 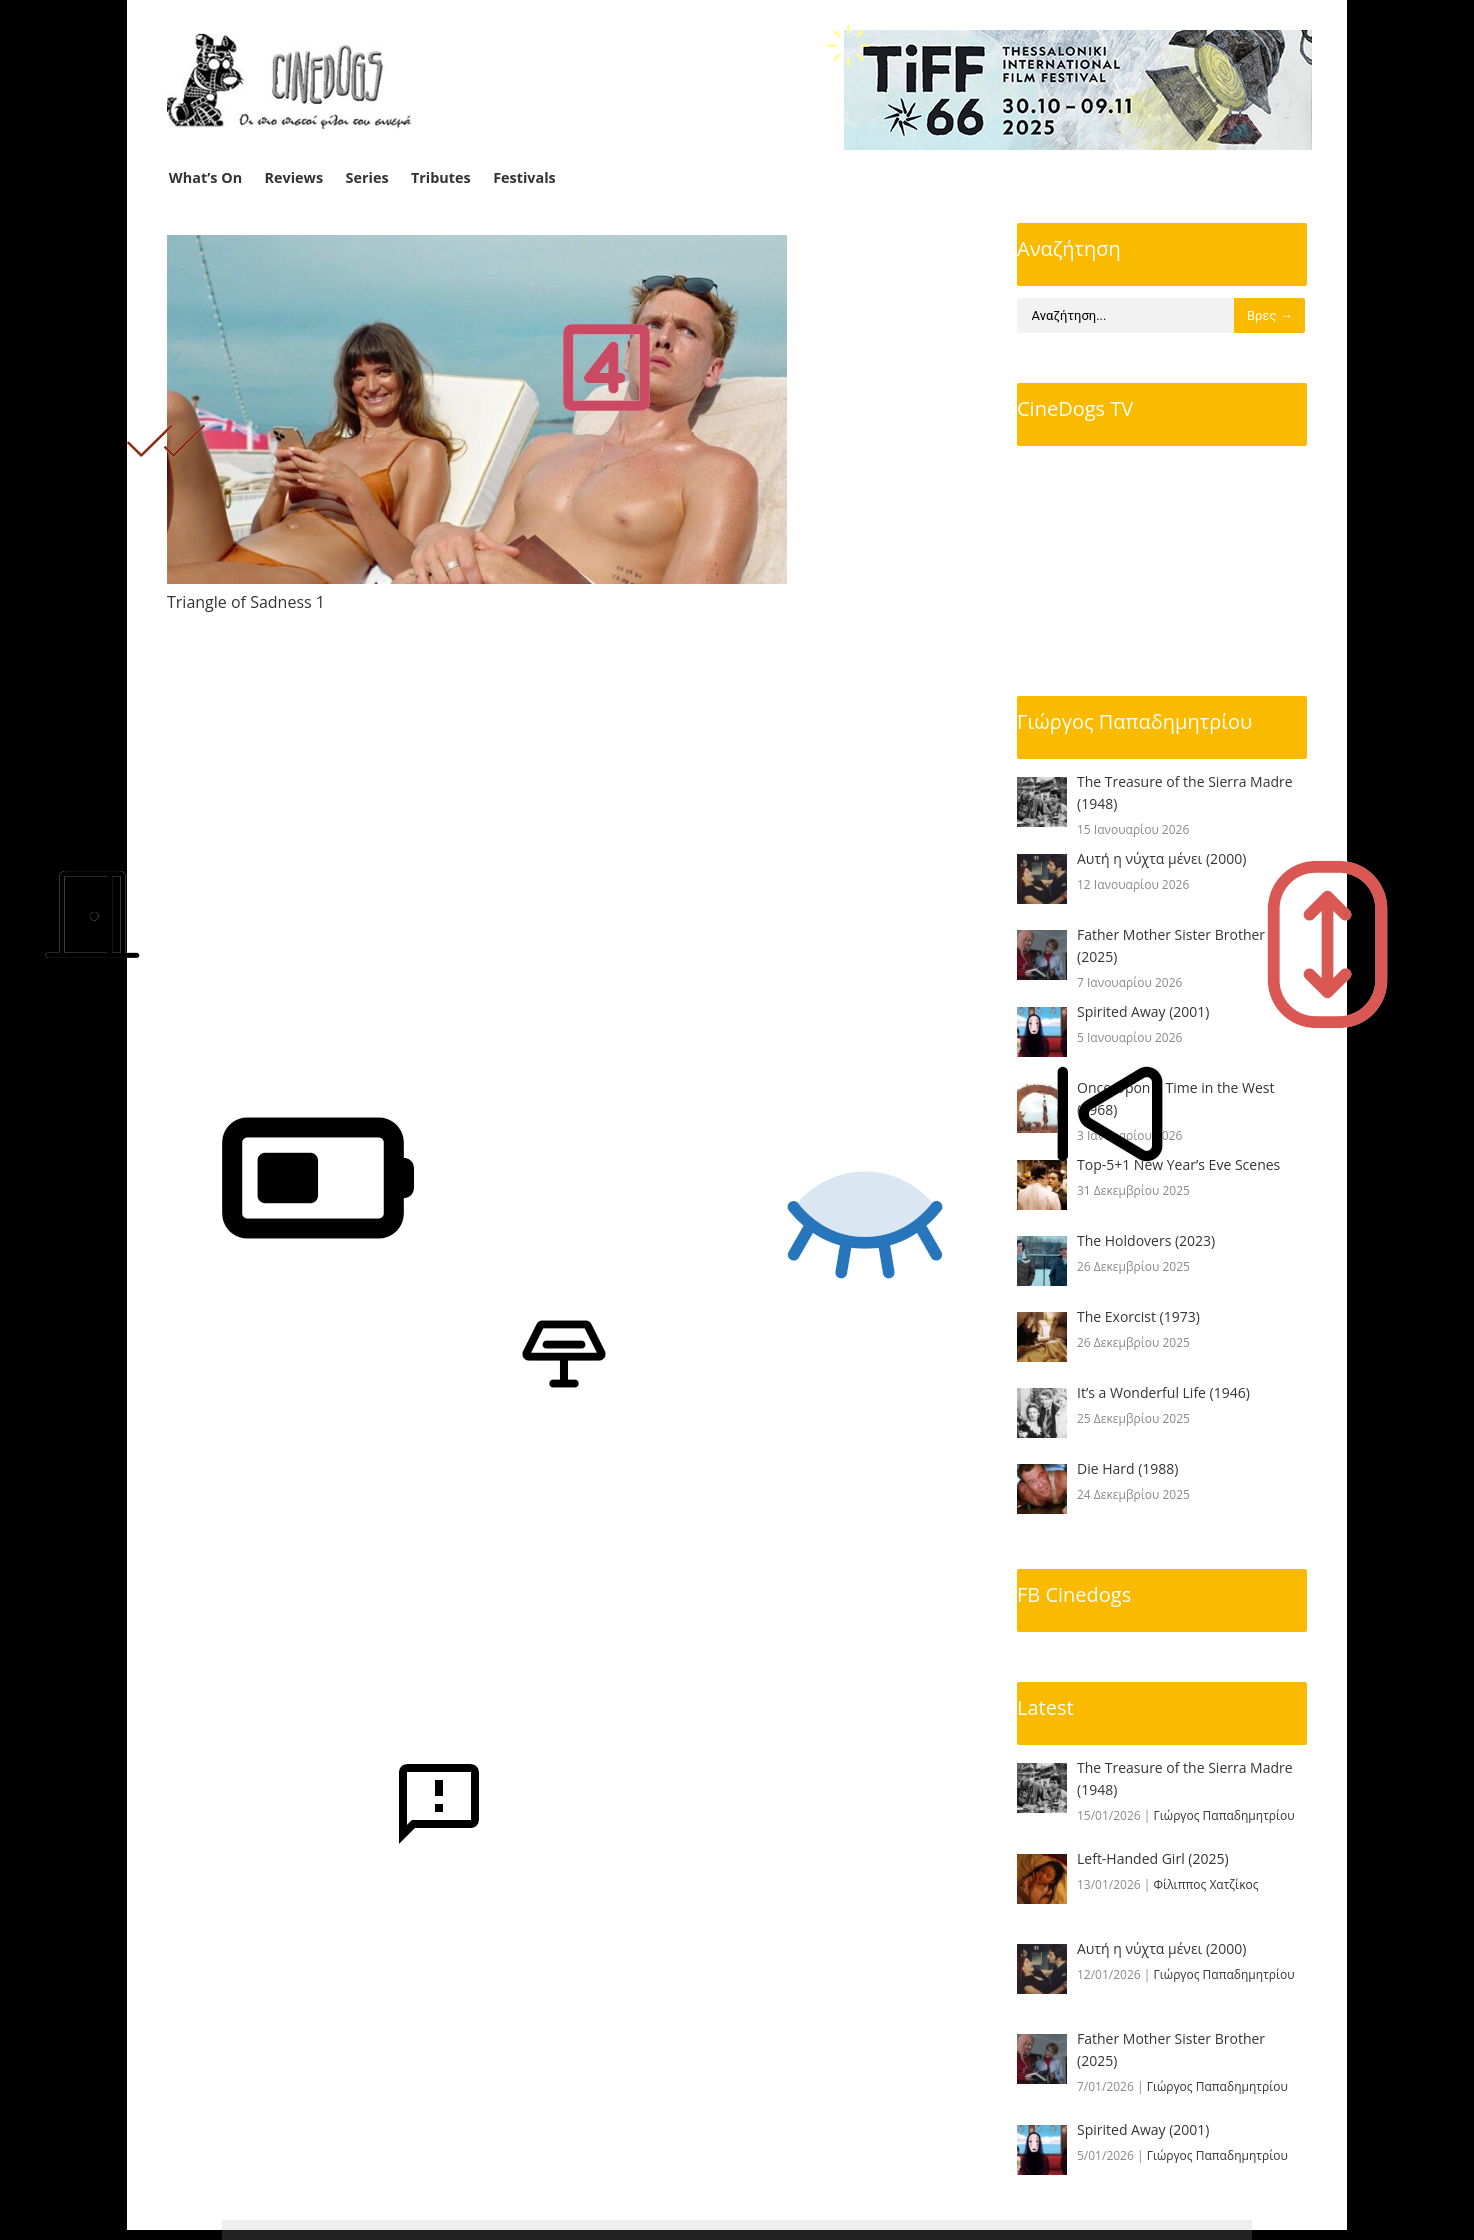 What do you see at coordinates (1327, 944) in the screenshot?
I see `scroll up and down on the page` at bounding box center [1327, 944].